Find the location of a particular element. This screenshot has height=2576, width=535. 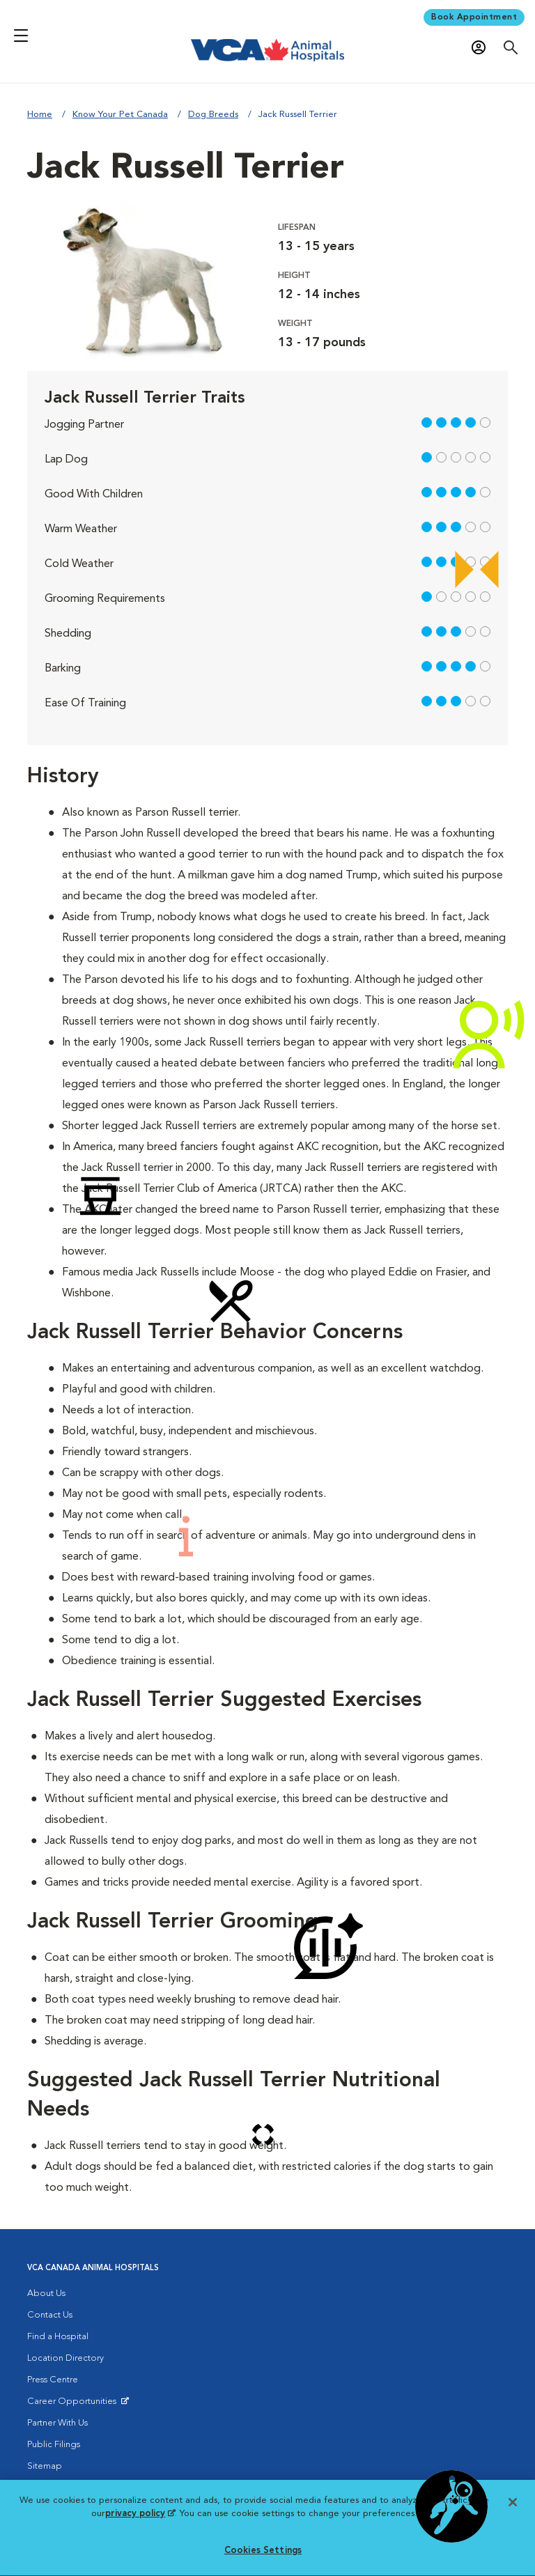

collapse or contract a panel horizontally is located at coordinates (476, 569).